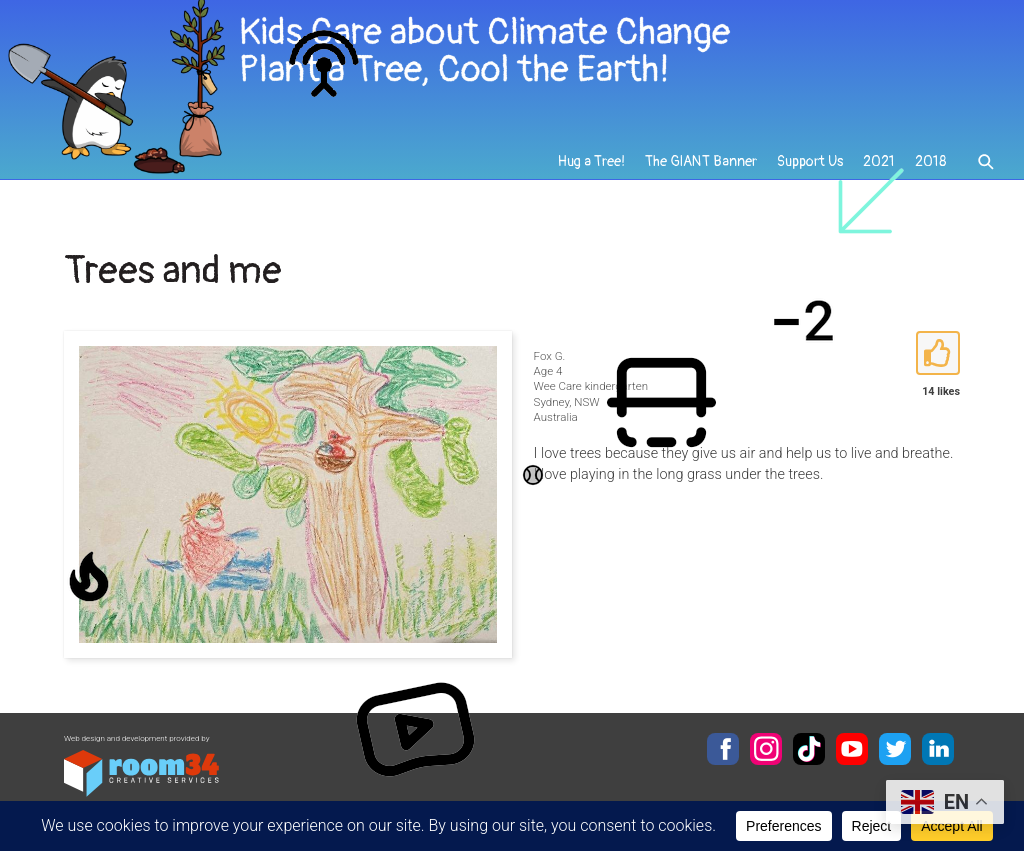  Describe the element at coordinates (324, 65) in the screenshot. I see `access antenna or broadcast settings` at that location.